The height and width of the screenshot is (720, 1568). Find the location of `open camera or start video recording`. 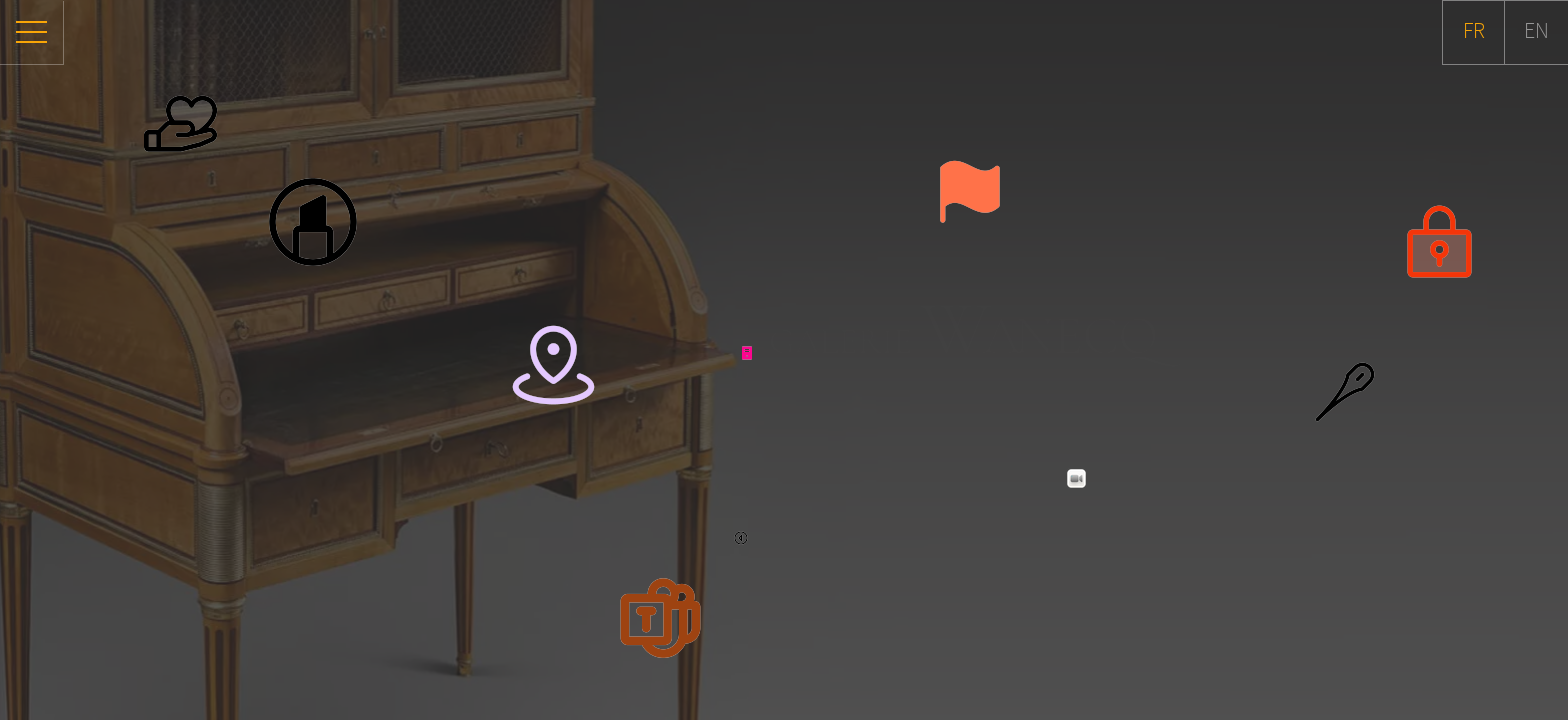

open camera or start video recording is located at coordinates (1076, 478).